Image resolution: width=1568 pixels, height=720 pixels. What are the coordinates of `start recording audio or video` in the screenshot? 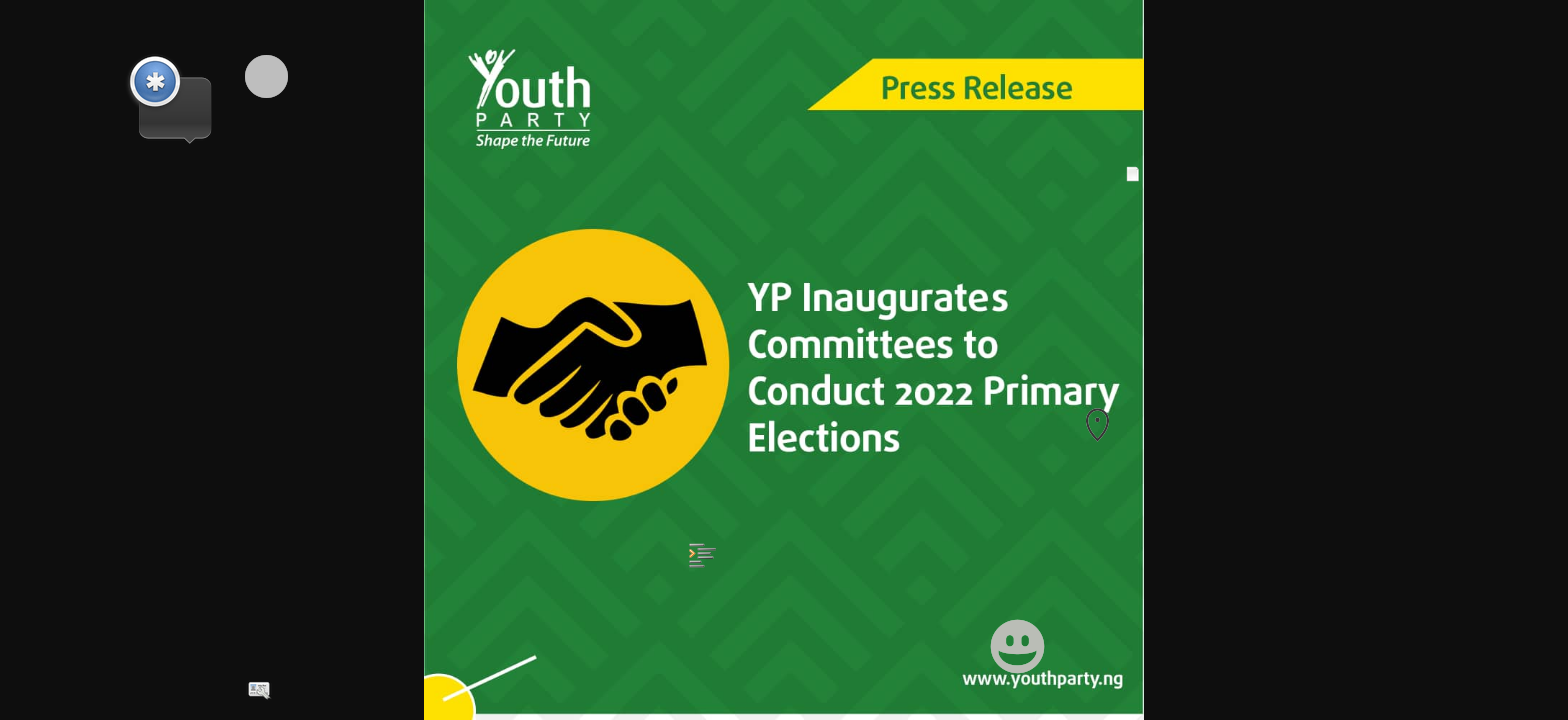 It's located at (266, 76).